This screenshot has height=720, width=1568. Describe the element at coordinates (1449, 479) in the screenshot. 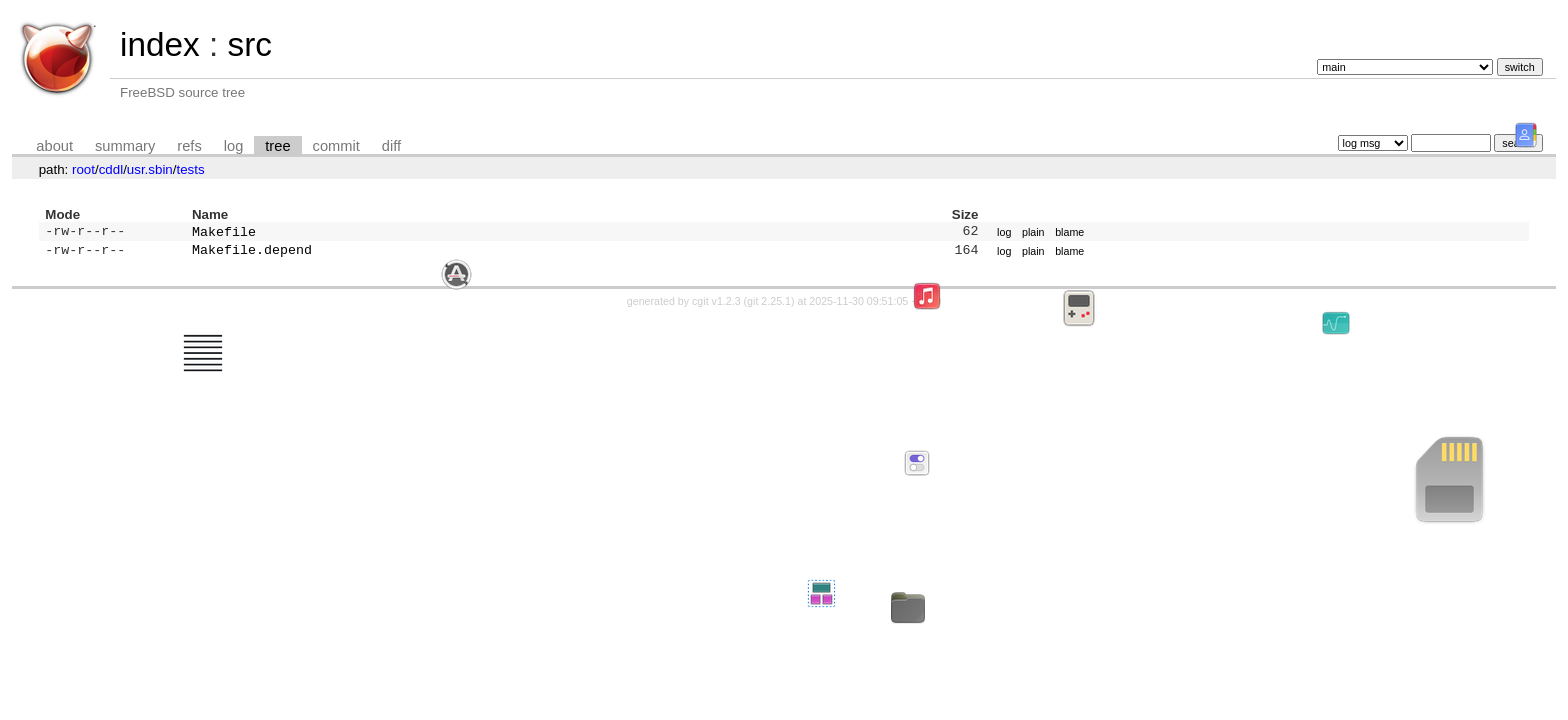

I see `access removable storage device` at that location.